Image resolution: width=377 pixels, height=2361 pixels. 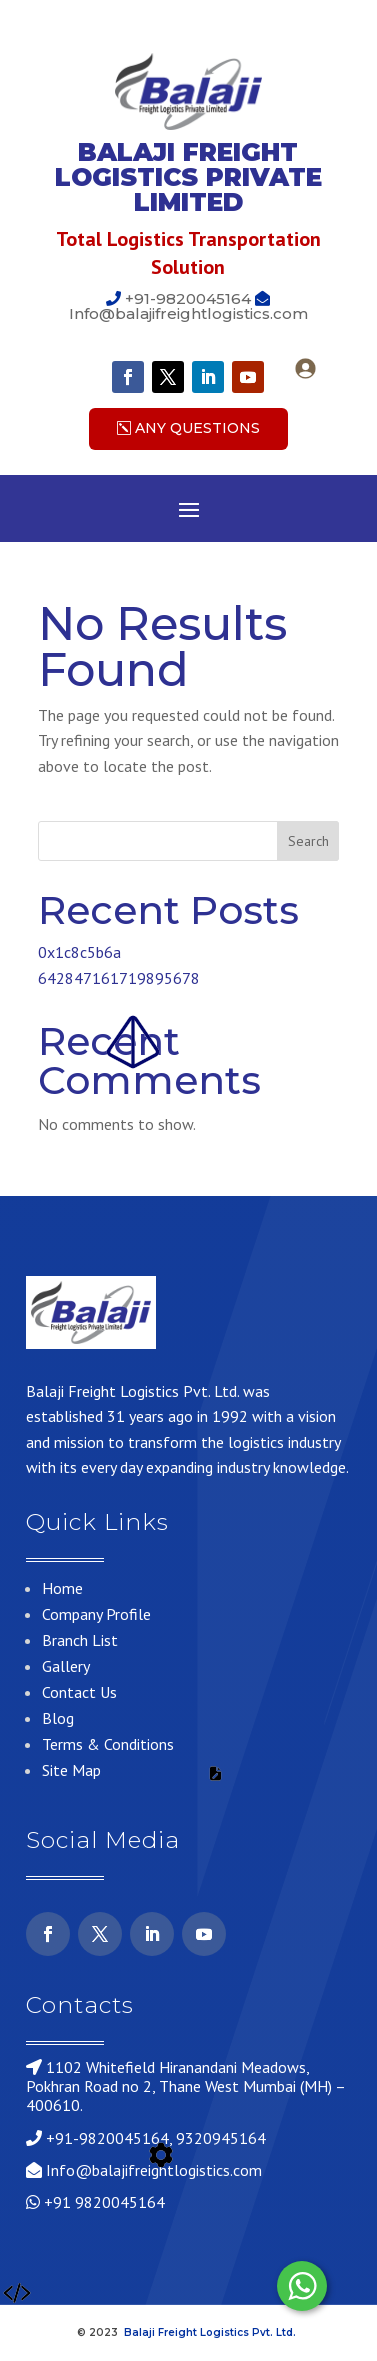 What do you see at coordinates (215, 1773) in the screenshot?
I see `edit this document` at bounding box center [215, 1773].